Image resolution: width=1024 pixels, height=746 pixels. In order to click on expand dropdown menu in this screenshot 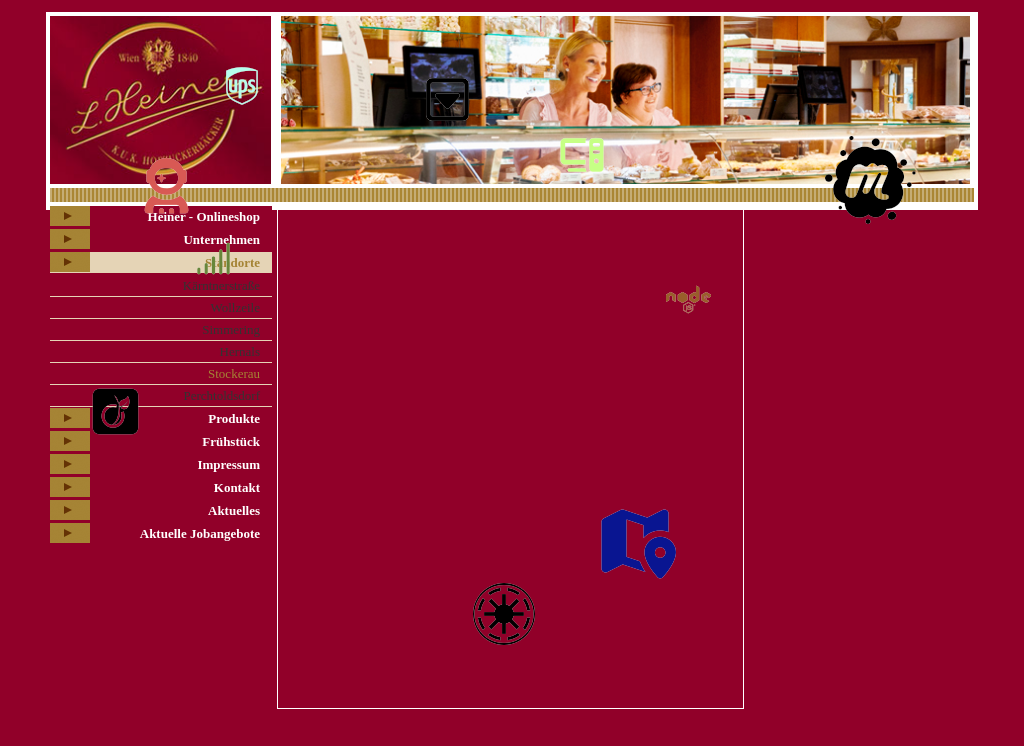, I will do `click(447, 99)`.